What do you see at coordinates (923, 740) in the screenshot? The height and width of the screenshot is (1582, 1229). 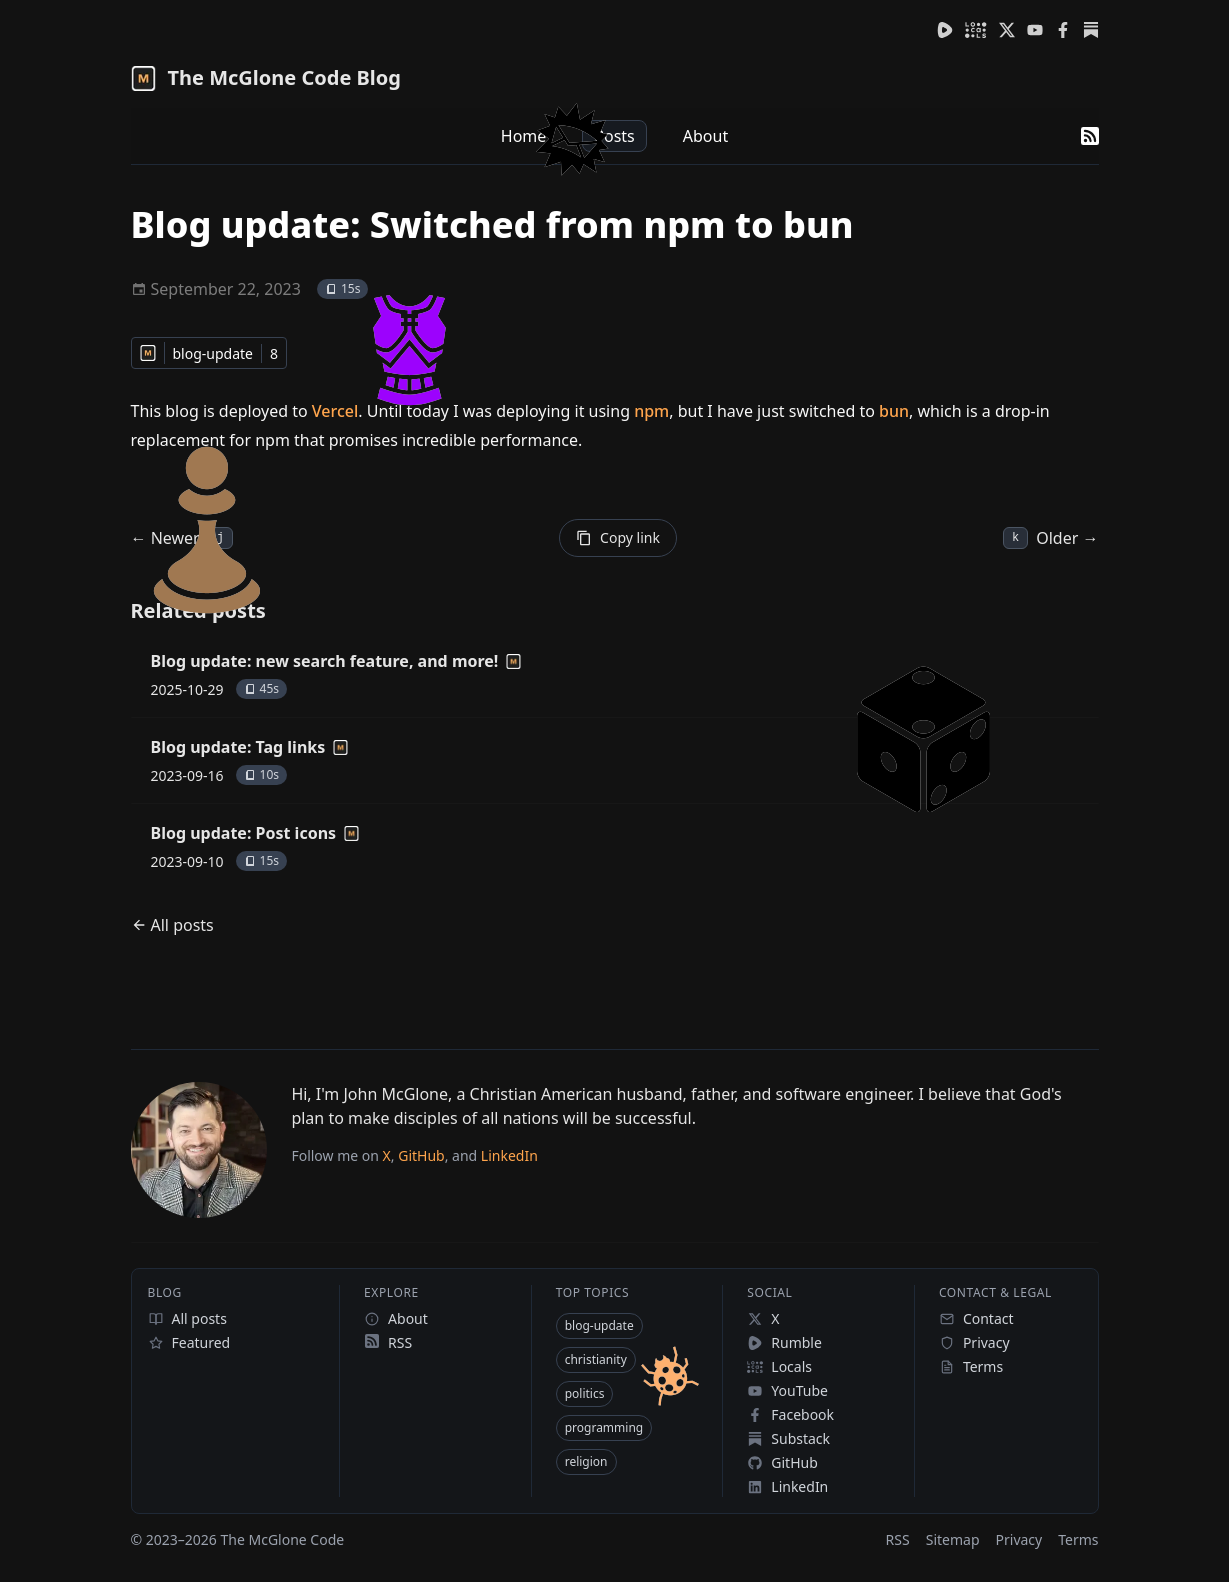 I see `roll the dice or randomize` at bounding box center [923, 740].